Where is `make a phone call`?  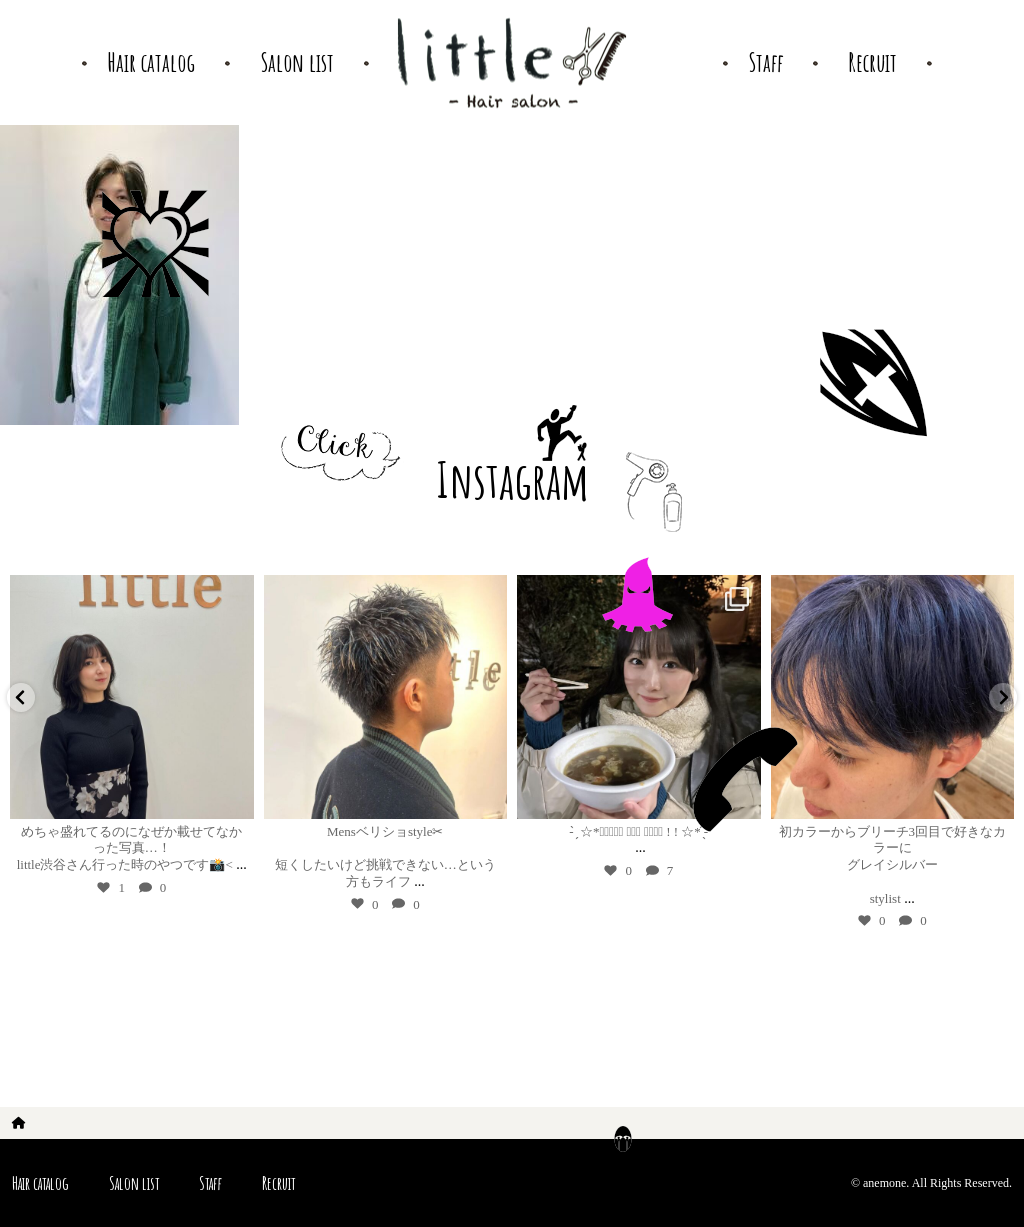 make a phone call is located at coordinates (745, 779).